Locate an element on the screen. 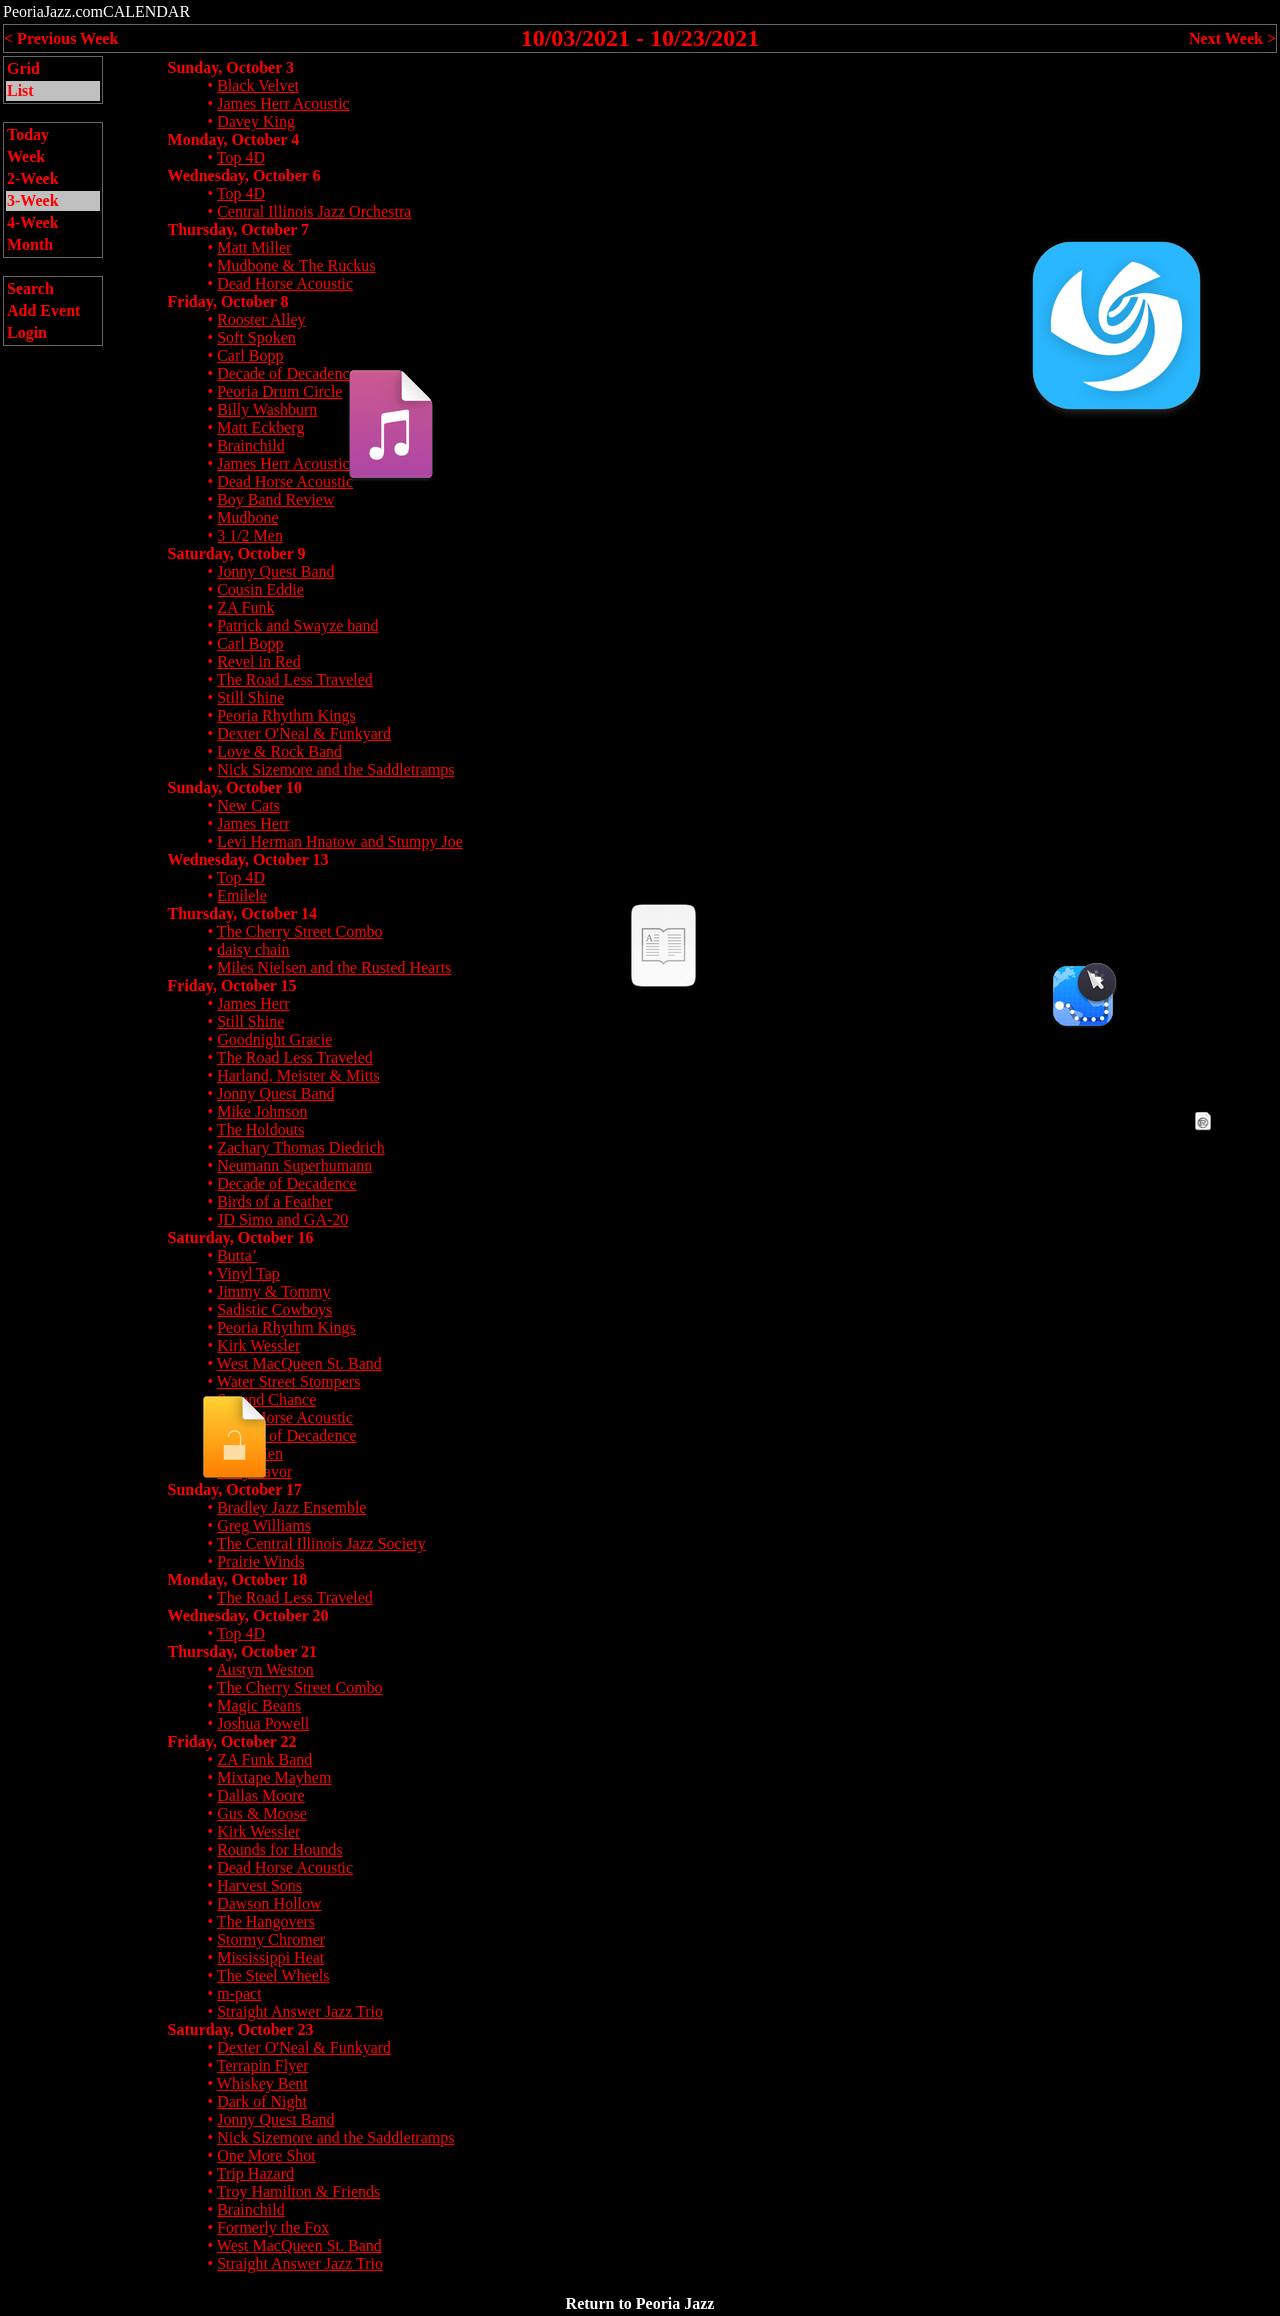  a skgc file type associated with security or encryption is located at coordinates (234, 1438).